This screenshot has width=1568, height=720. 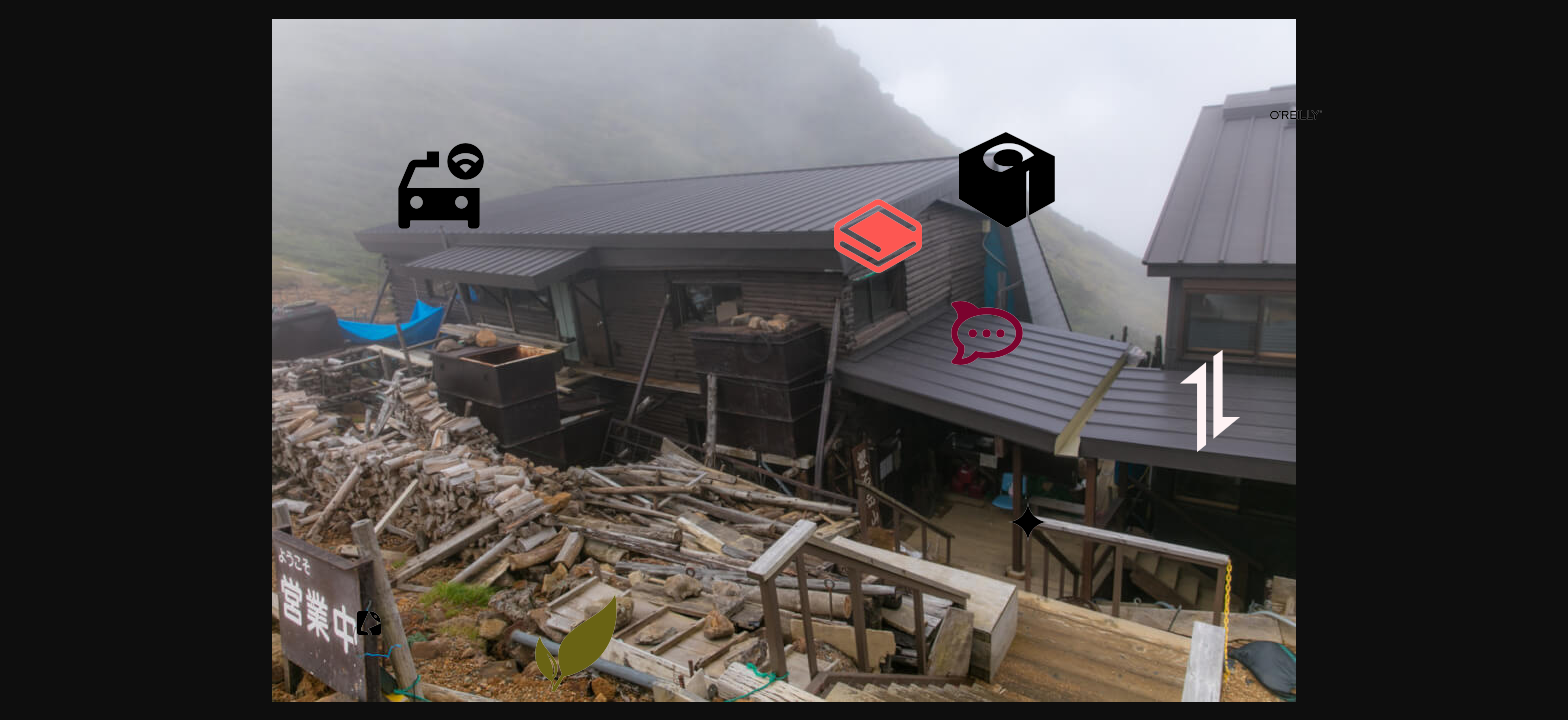 I want to click on visit o'reilly learning platform, so click(x=1296, y=115).